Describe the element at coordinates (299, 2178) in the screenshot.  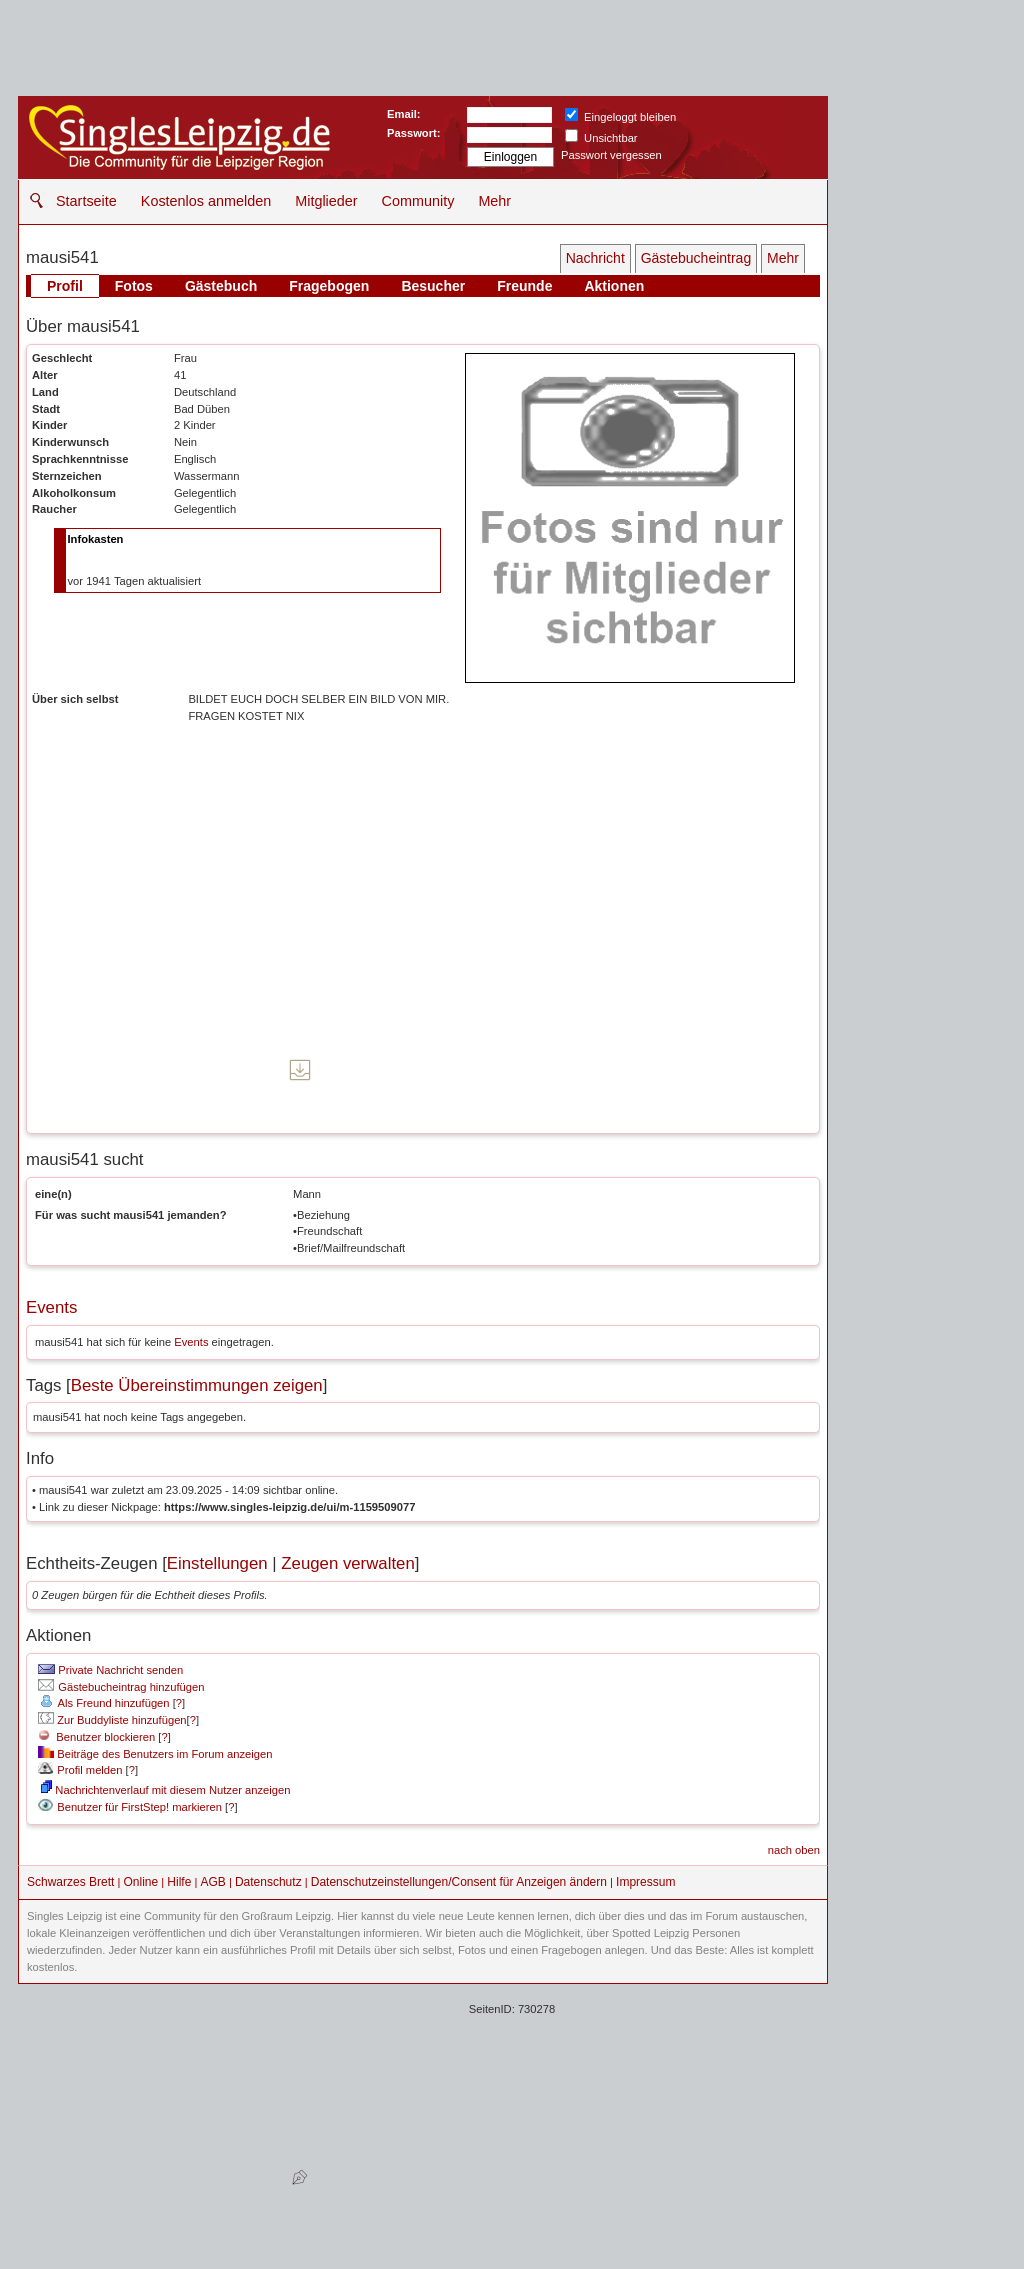
I see `access drawing or illustration tools` at that location.